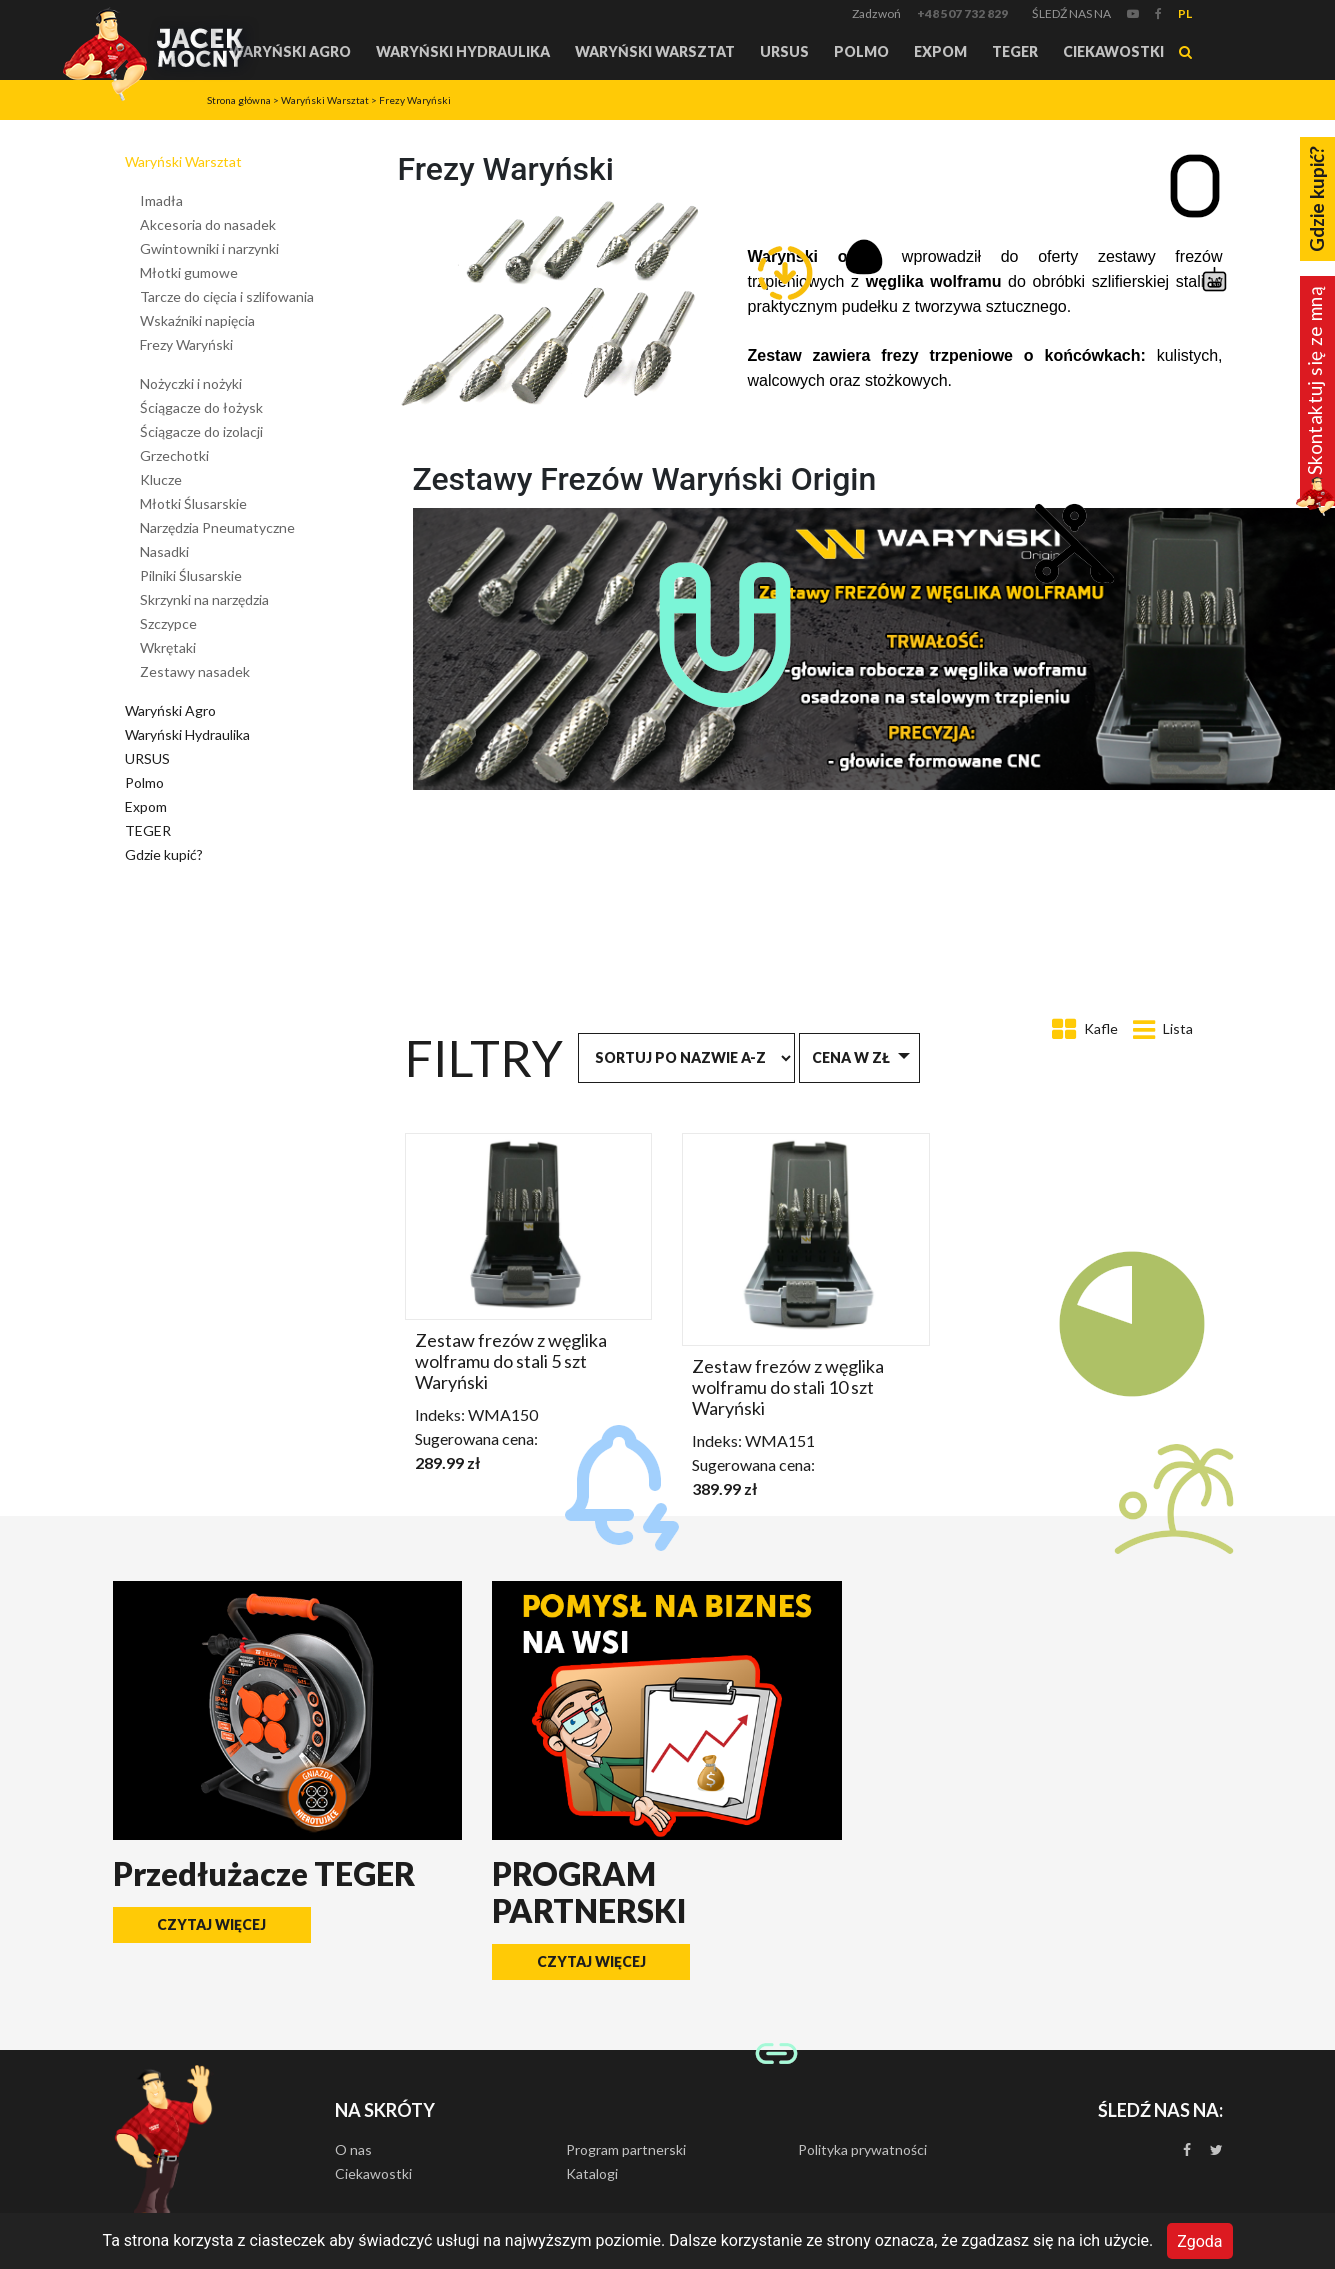 This screenshot has height=2269, width=1335. I want to click on disable hierarchical view, so click(1074, 543).